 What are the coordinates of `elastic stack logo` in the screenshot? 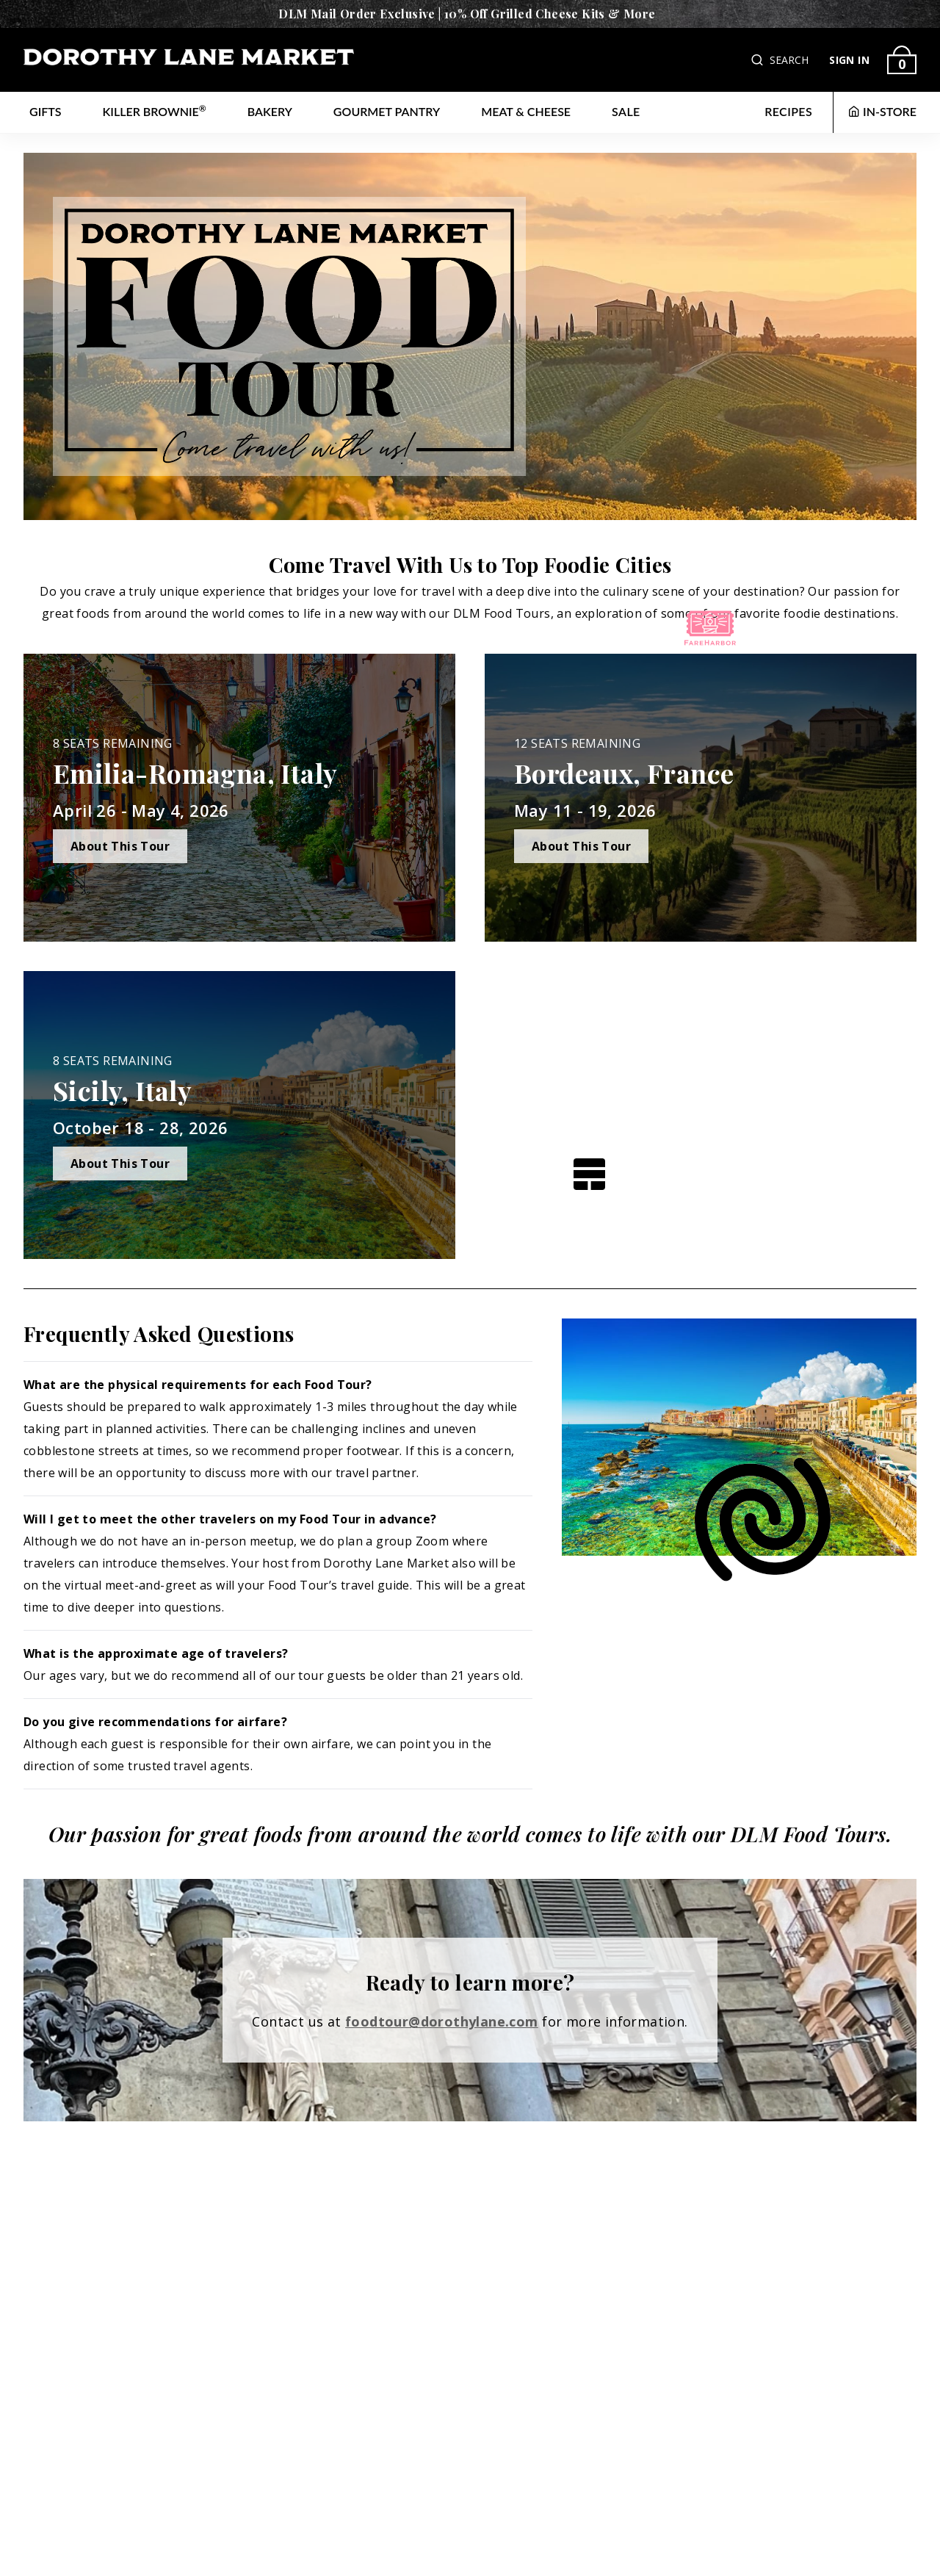 It's located at (589, 1174).